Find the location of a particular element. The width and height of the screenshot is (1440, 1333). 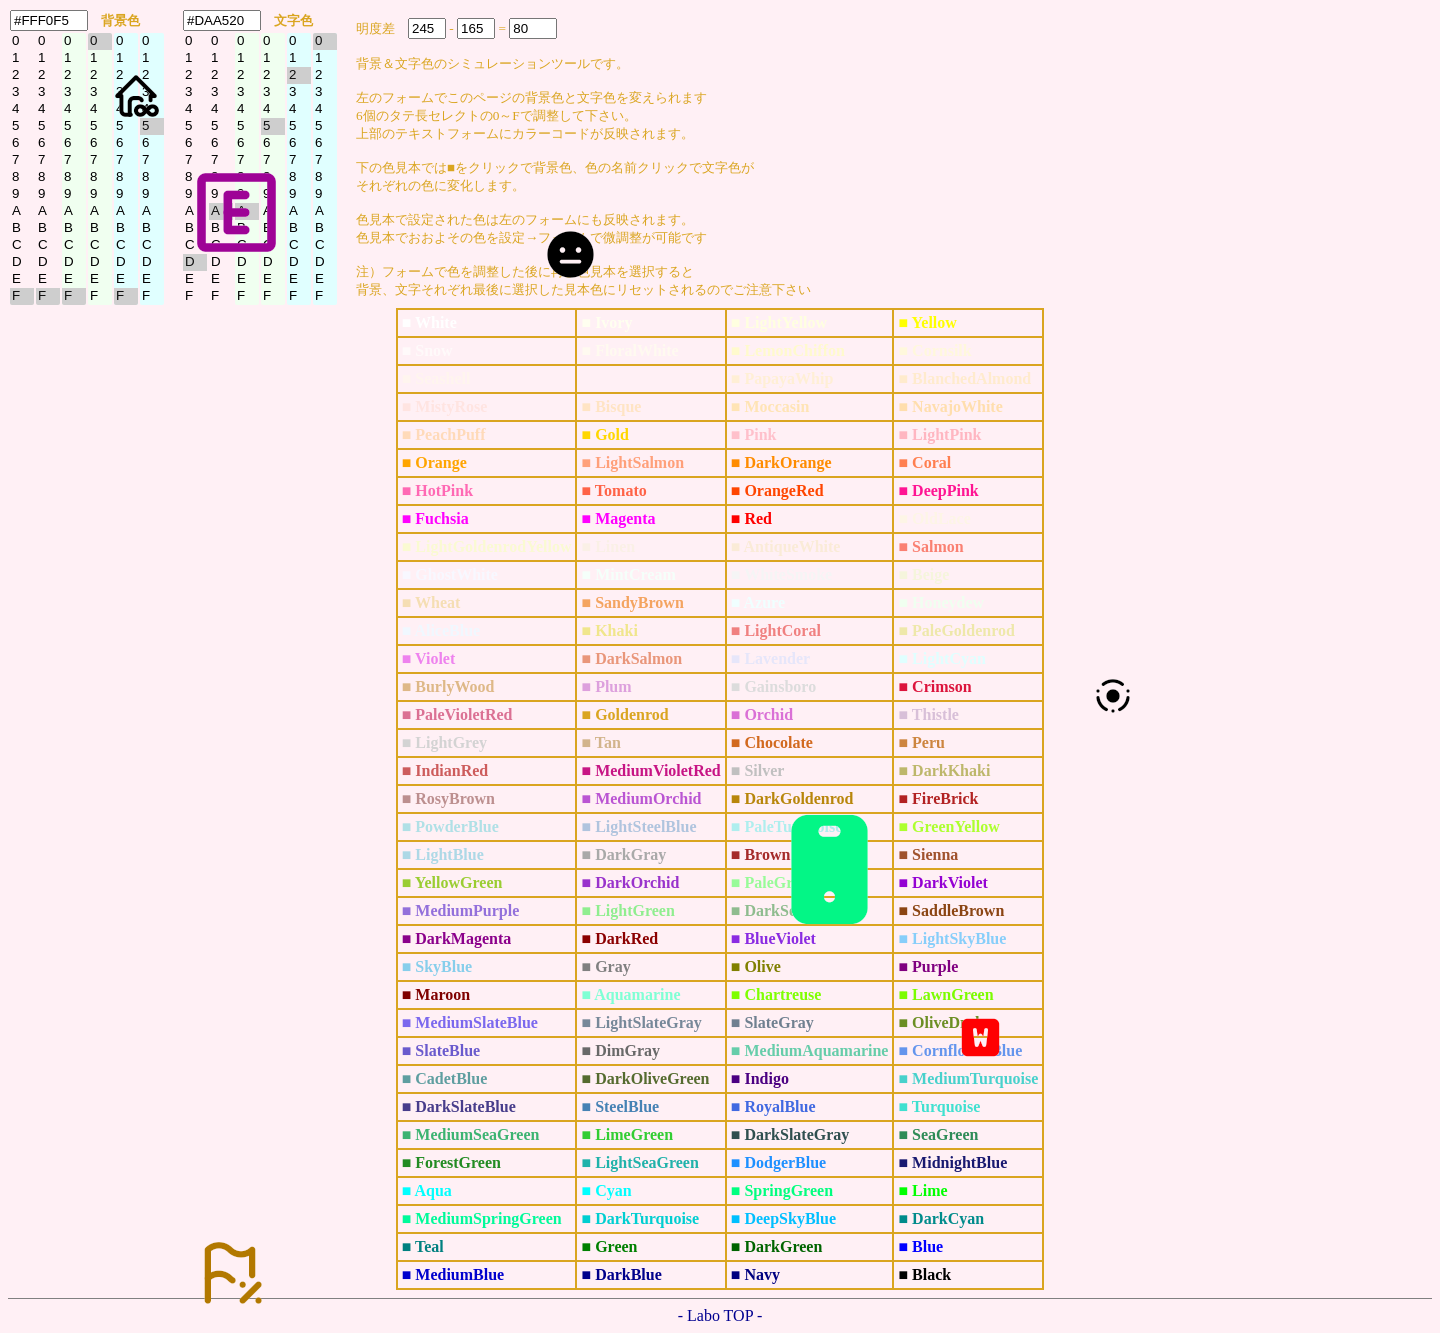

indicates explicit content warning is located at coordinates (236, 212).